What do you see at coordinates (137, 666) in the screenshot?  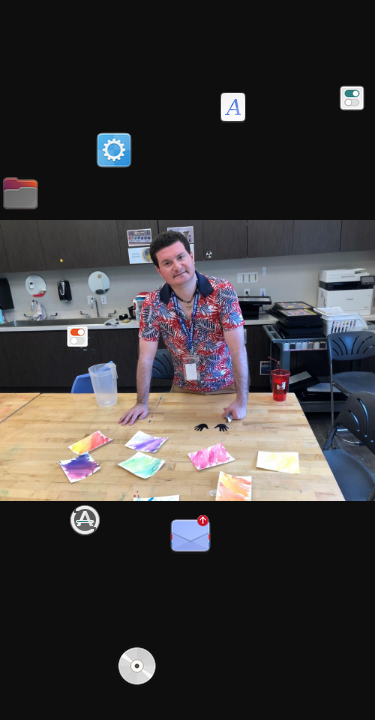 I see `indicates a CD or DVD drive` at bounding box center [137, 666].